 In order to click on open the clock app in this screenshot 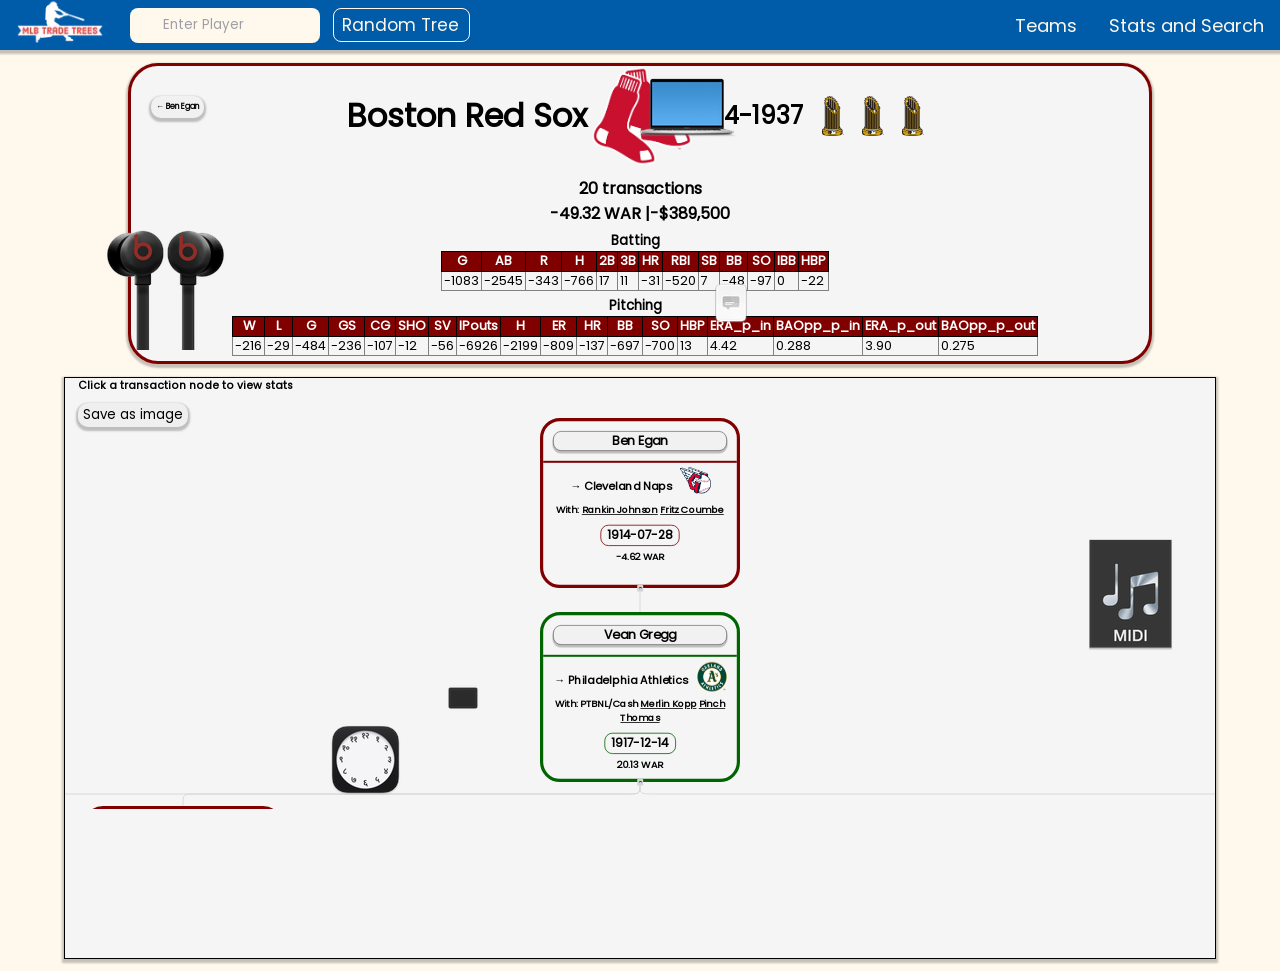, I will do `click(365, 759)`.